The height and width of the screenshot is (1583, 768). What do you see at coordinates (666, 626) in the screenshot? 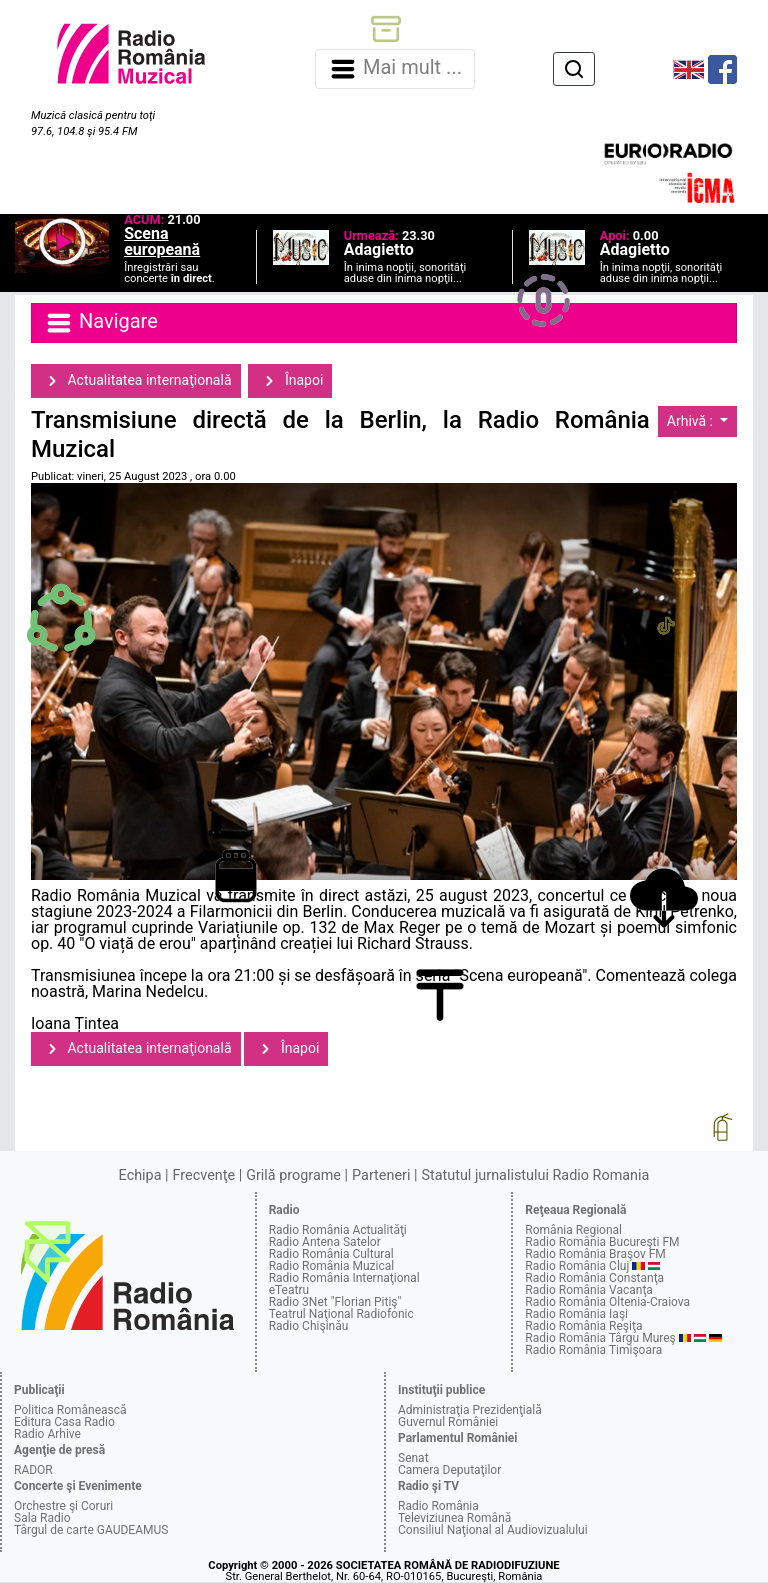
I see `open TikTok app` at bounding box center [666, 626].